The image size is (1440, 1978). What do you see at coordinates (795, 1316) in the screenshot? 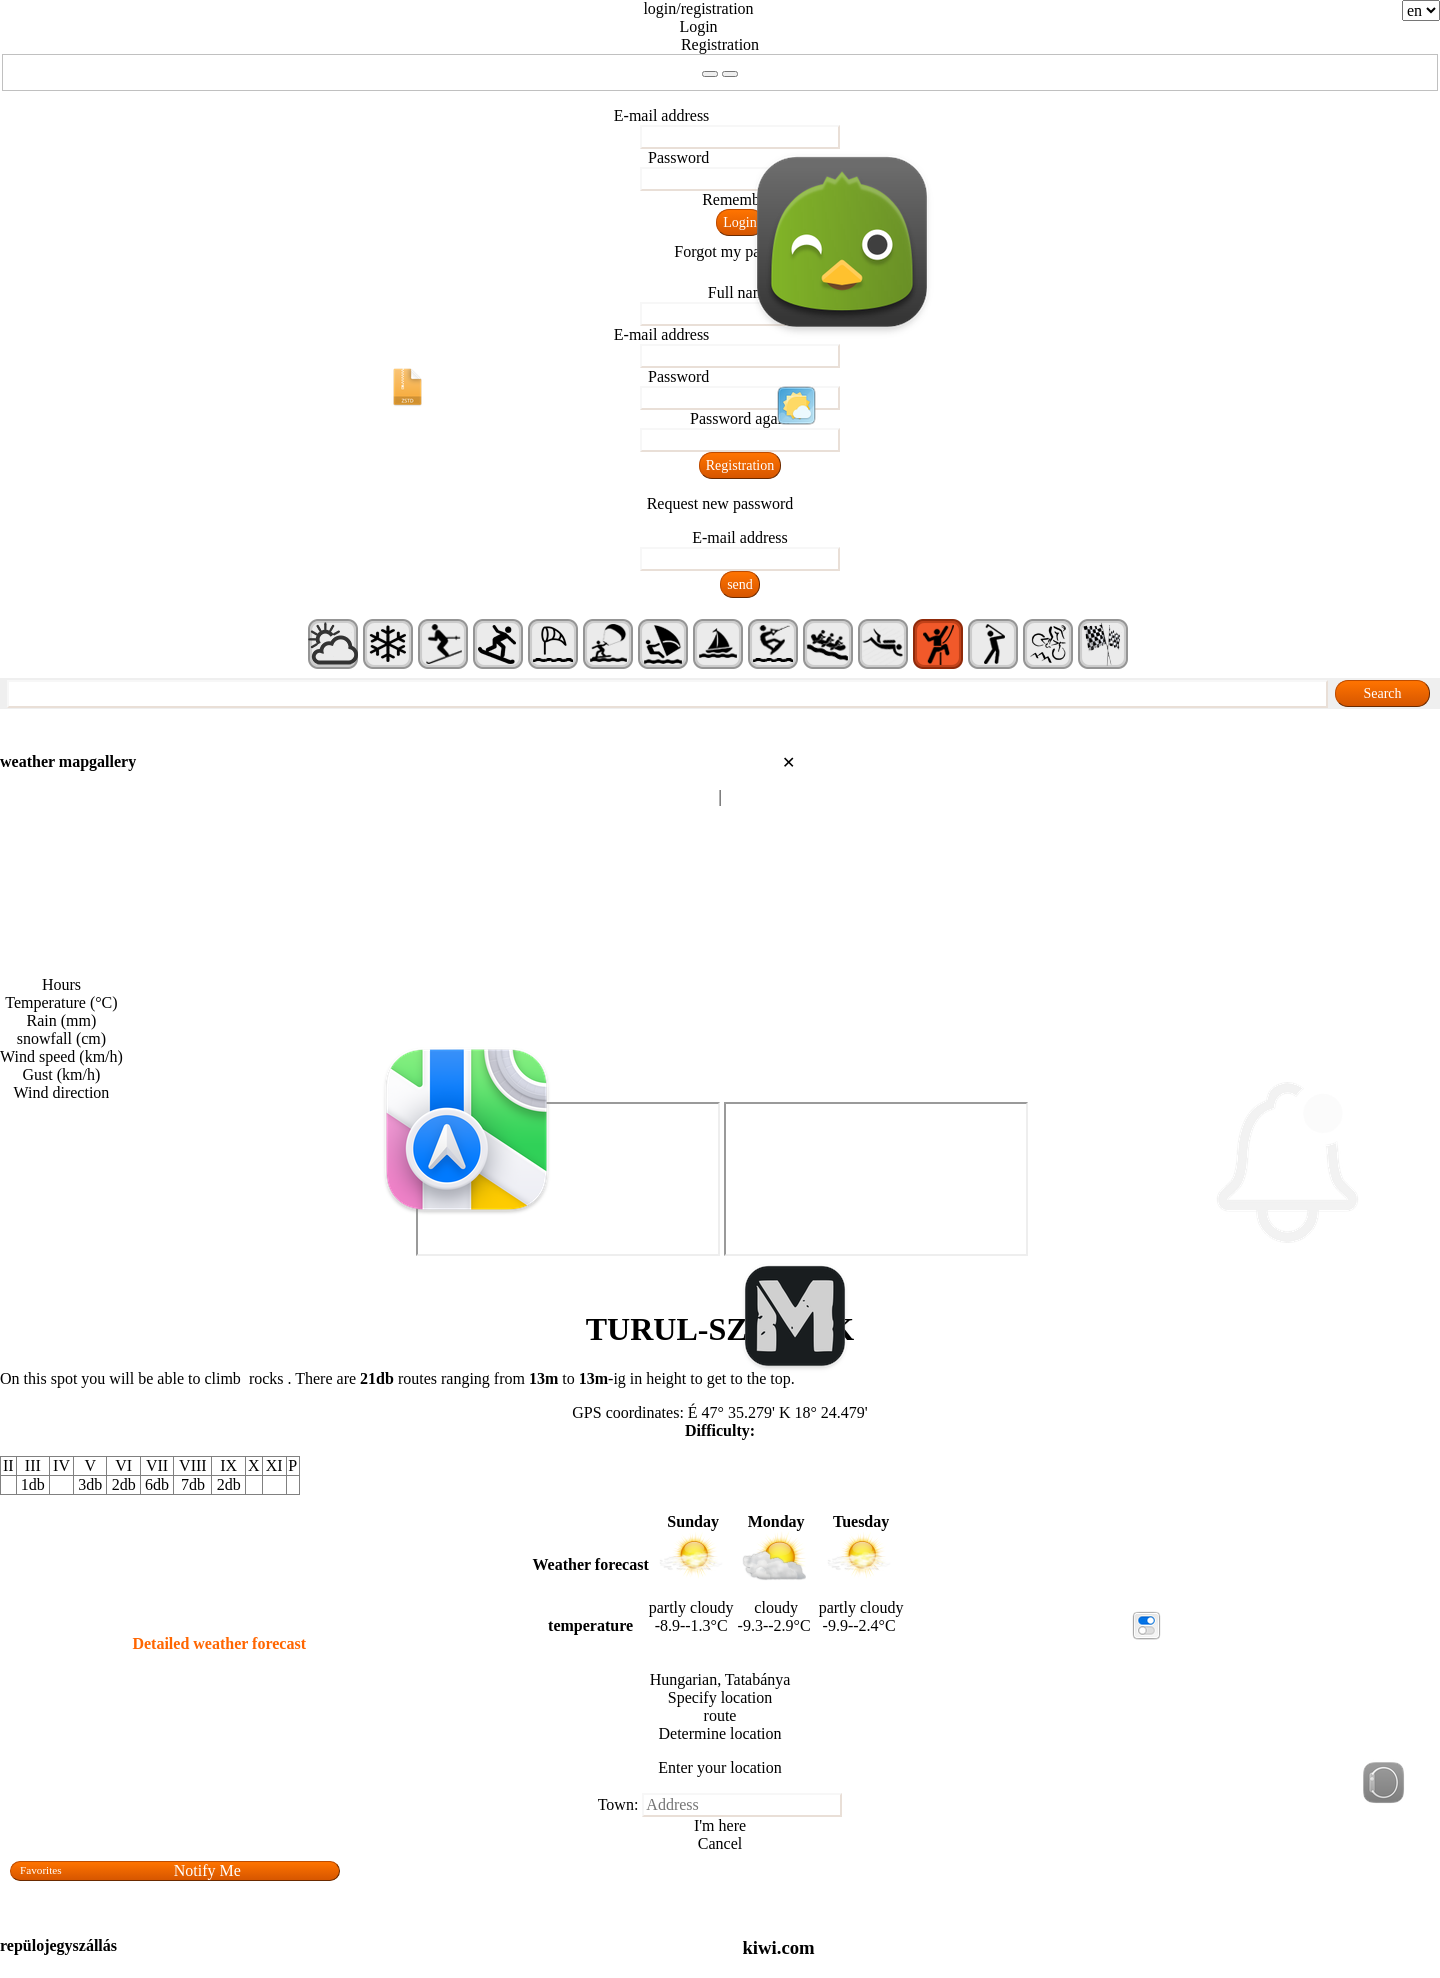
I see `launch metro exodus game` at bounding box center [795, 1316].